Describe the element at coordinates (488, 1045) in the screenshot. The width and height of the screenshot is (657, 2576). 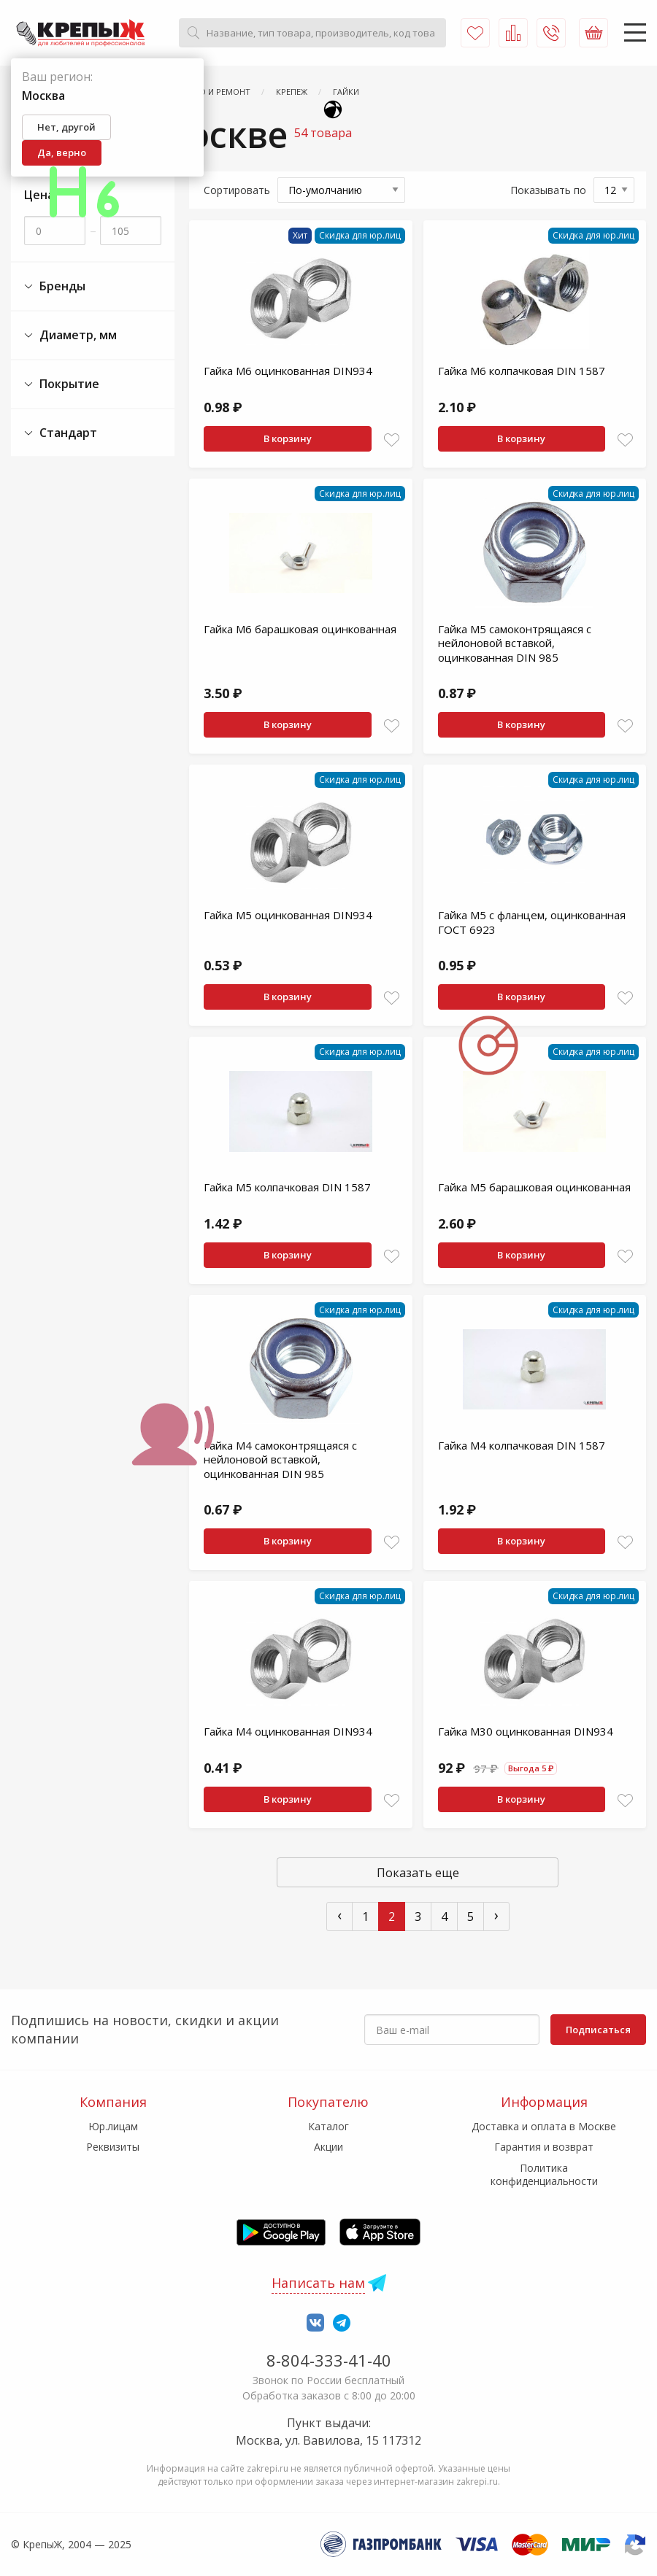
I see `play or access audio/music files` at that location.